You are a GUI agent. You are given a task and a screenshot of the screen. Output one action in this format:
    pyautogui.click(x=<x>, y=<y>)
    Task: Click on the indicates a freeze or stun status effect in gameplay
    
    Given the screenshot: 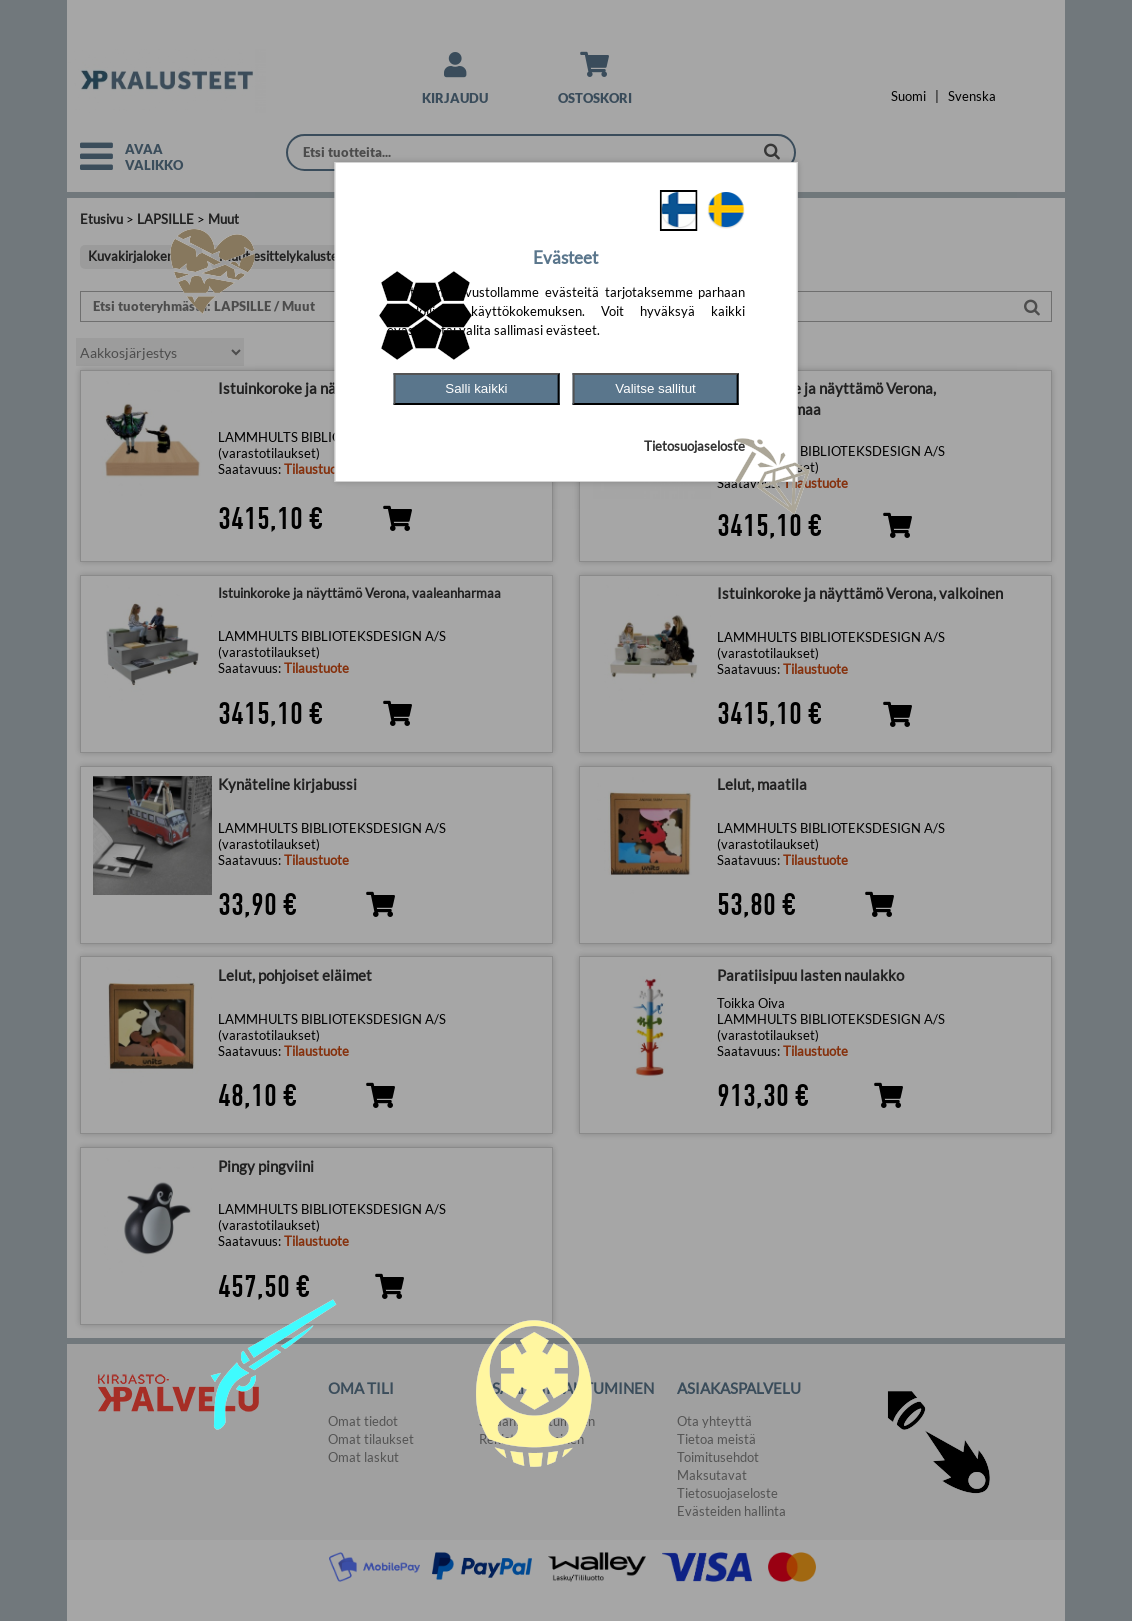 What is the action you would take?
    pyautogui.click(x=534, y=1393)
    